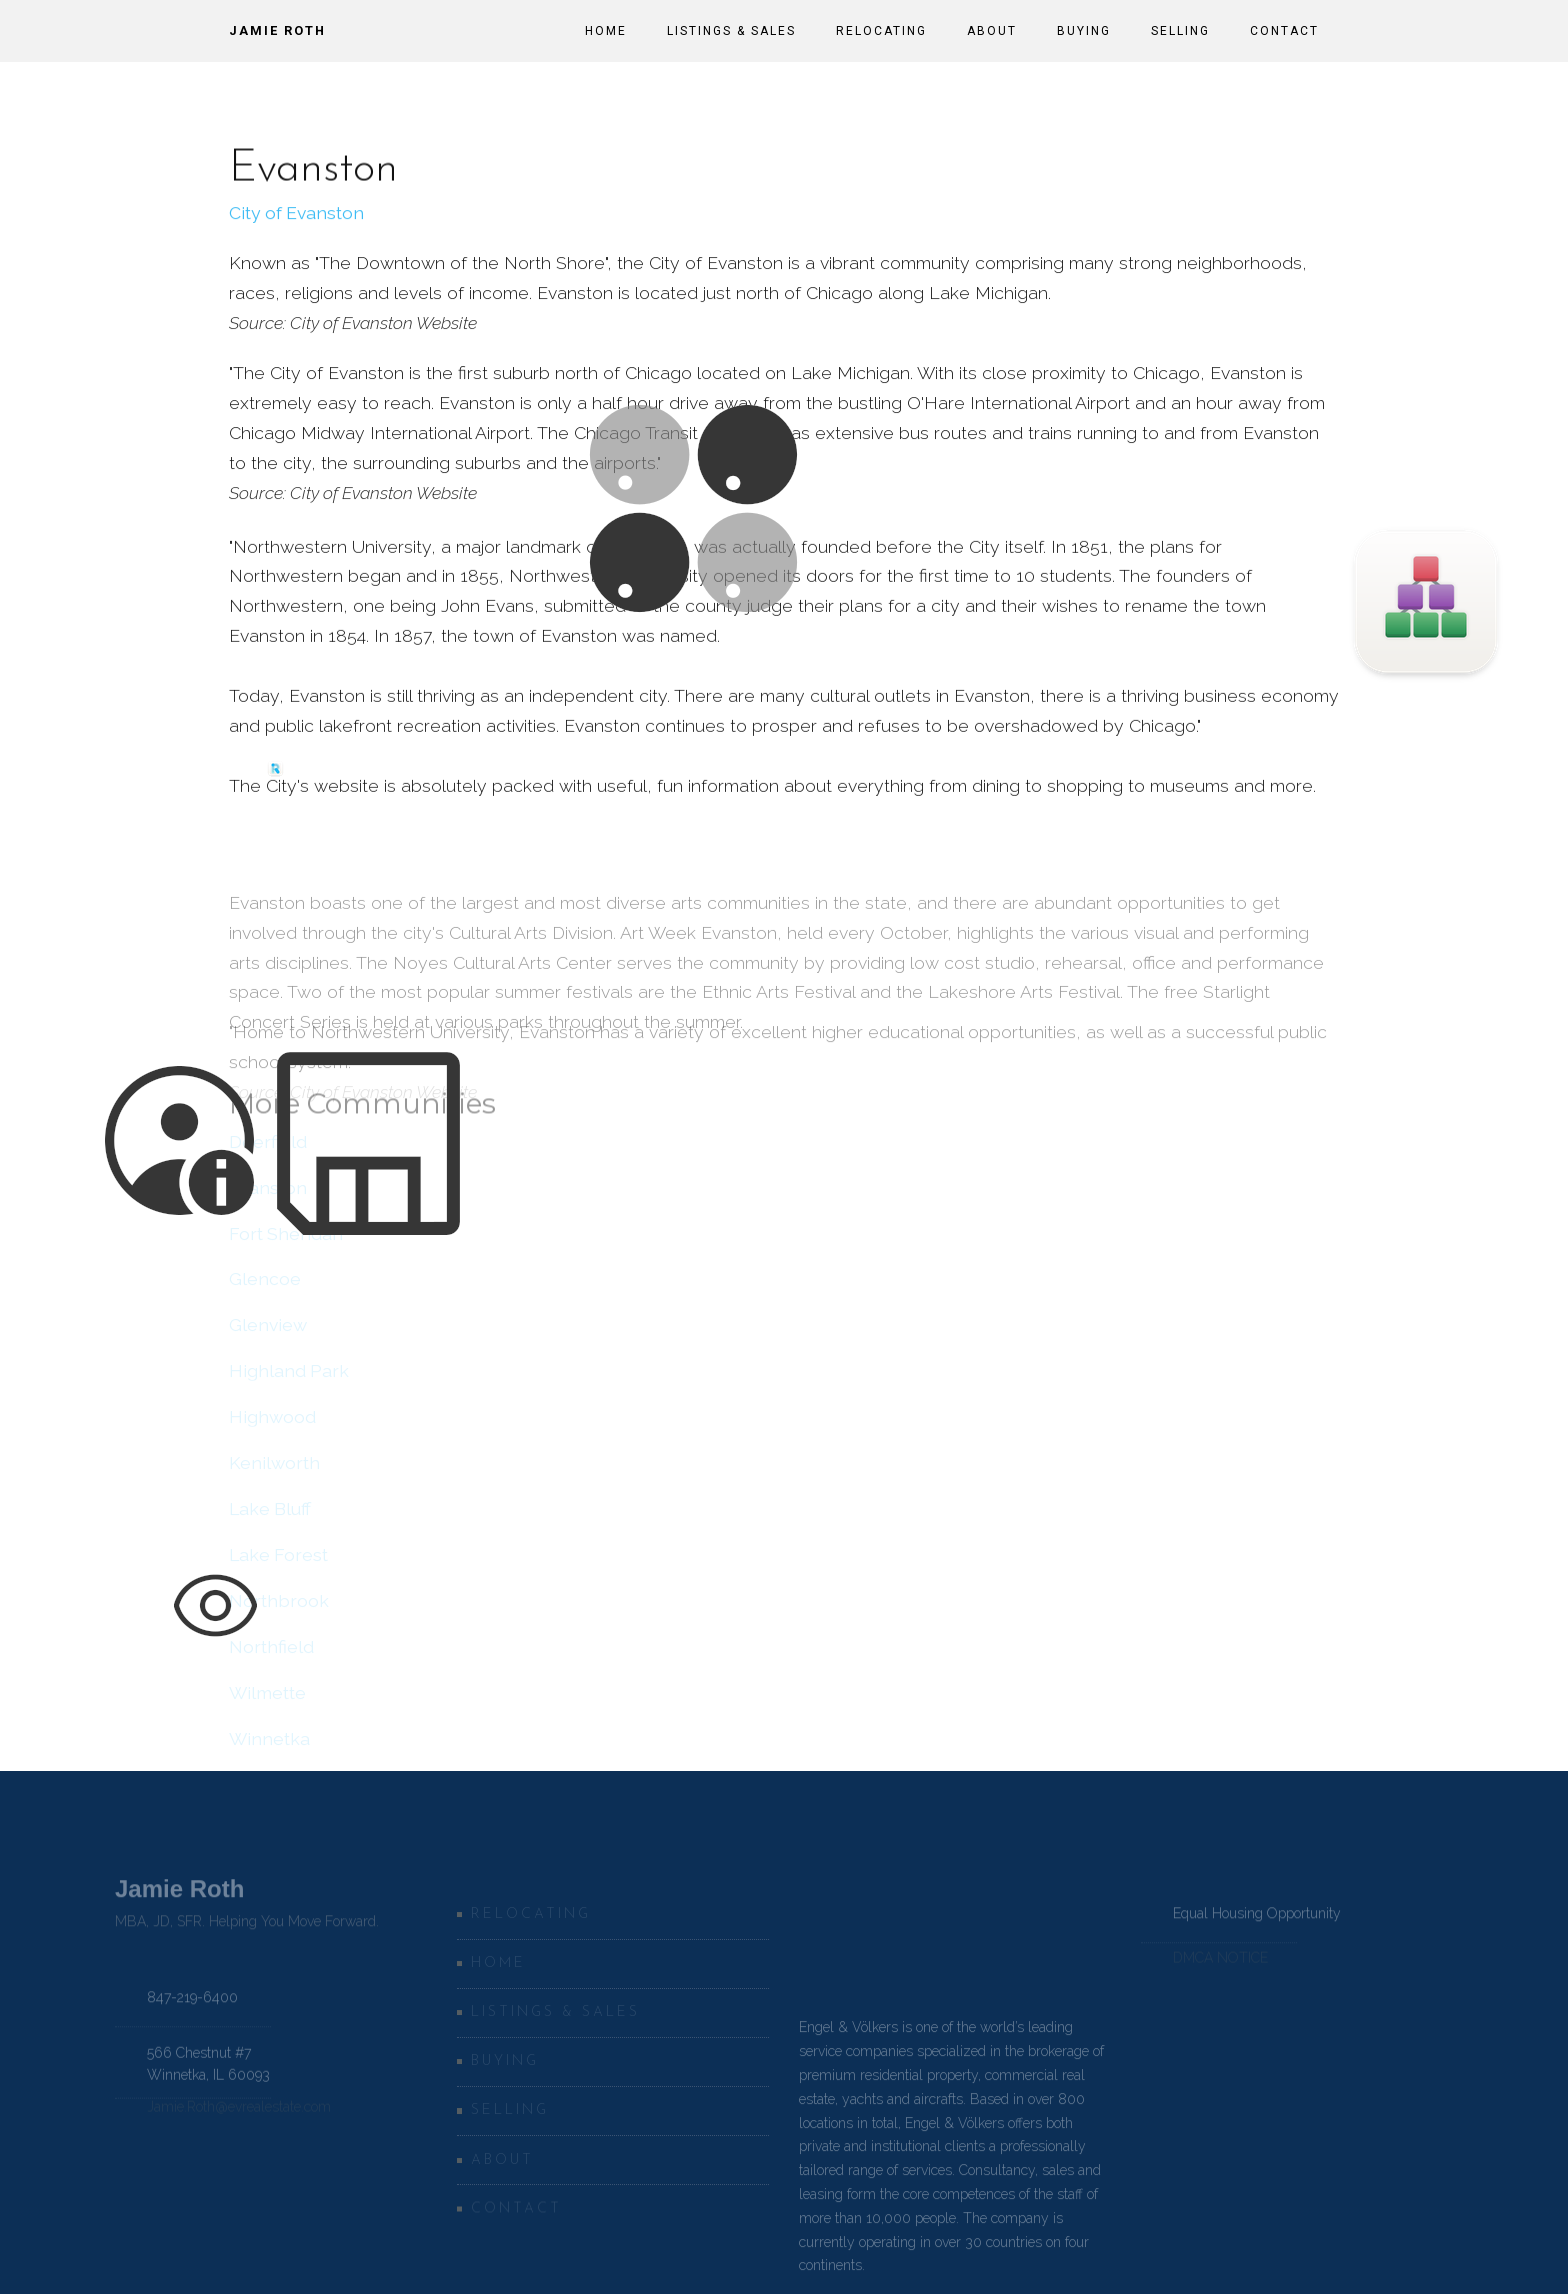 The image size is (1568, 2294). Describe the element at coordinates (179, 1140) in the screenshot. I see `view user profile information` at that location.